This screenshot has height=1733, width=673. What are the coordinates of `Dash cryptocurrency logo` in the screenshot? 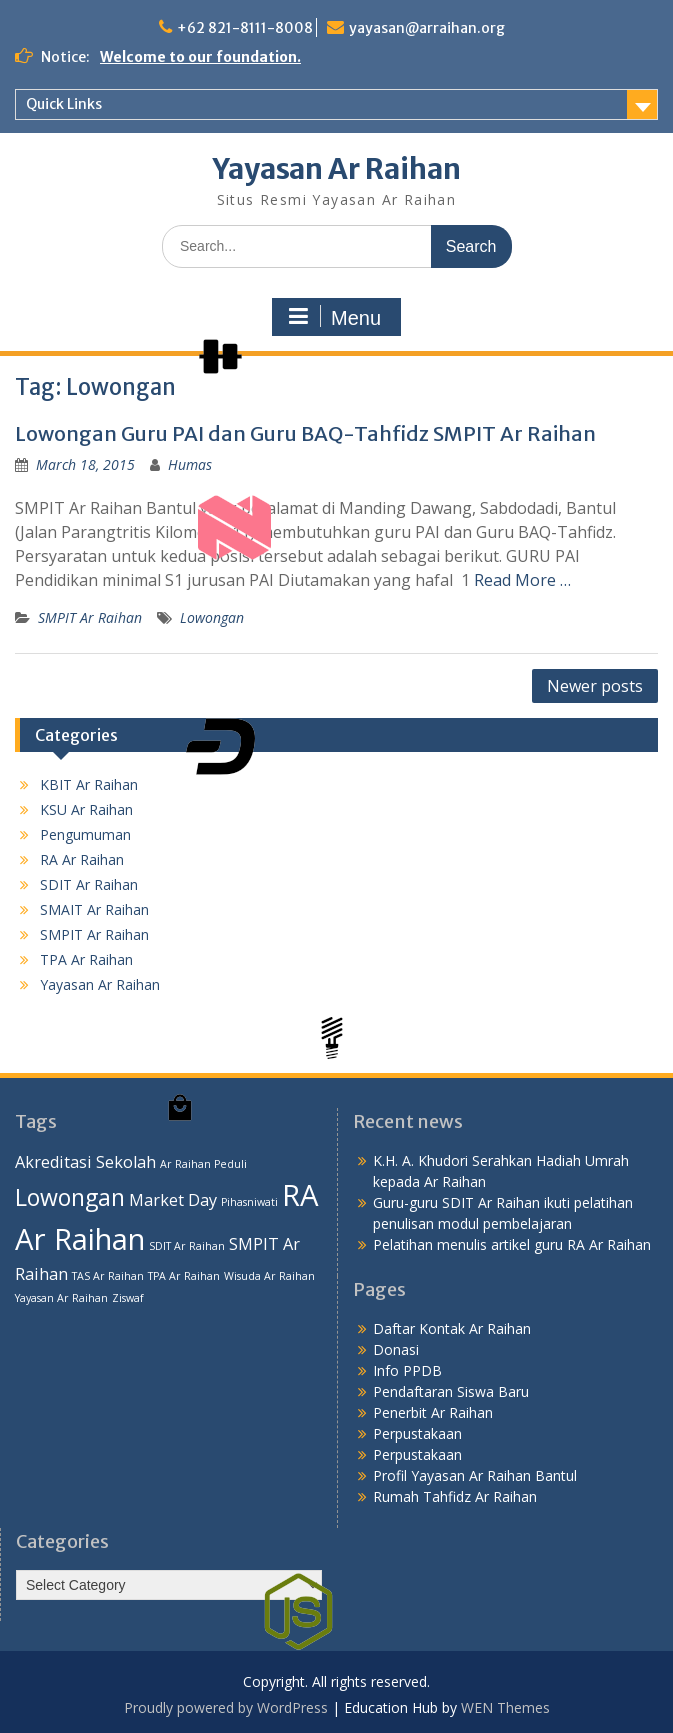 It's located at (220, 746).